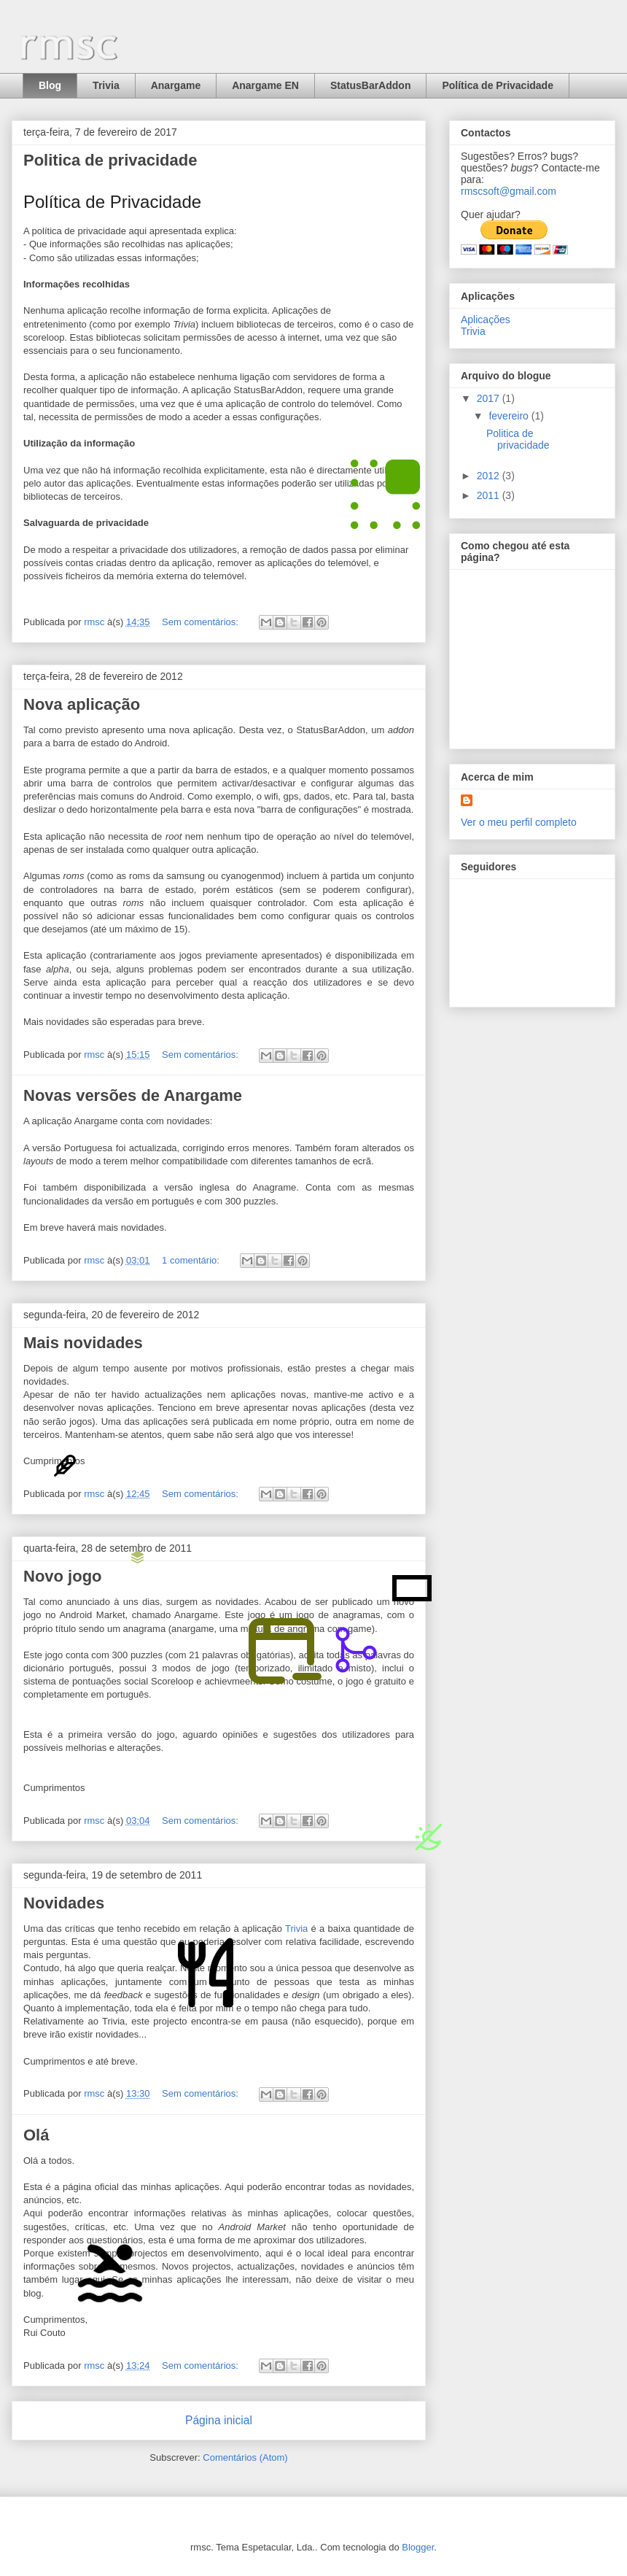  What do you see at coordinates (281, 1651) in the screenshot?
I see `remove a browser tab or window` at bounding box center [281, 1651].